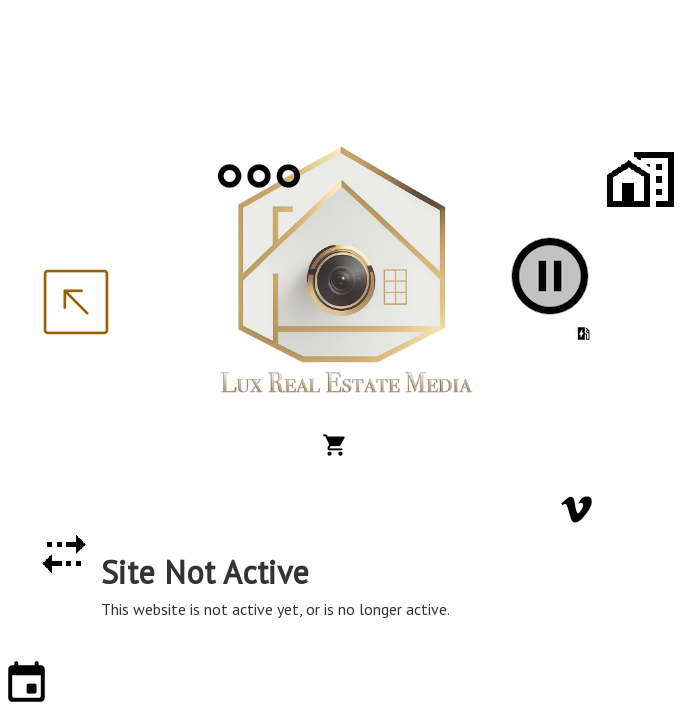  Describe the element at coordinates (26, 683) in the screenshot. I see `add an event to your calendar` at that location.